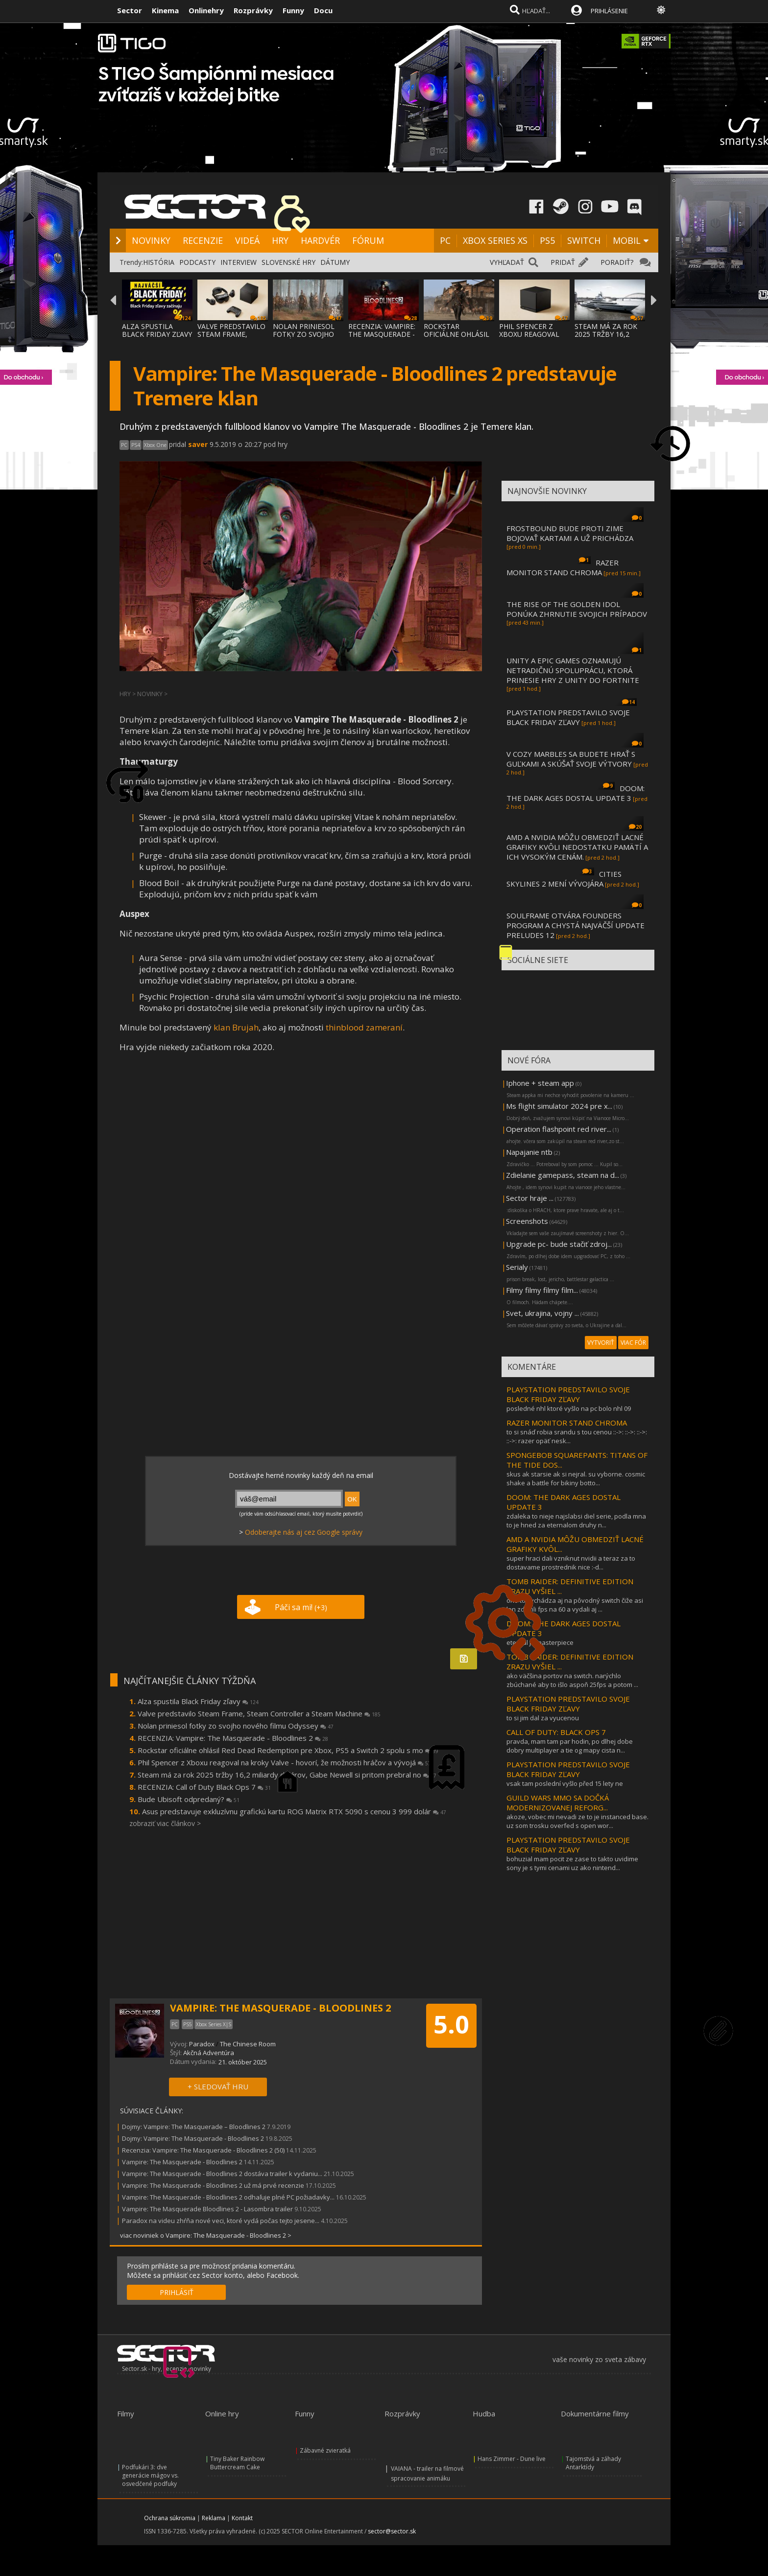 This screenshot has width=768, height=2576. I want to click on attach a file to your message, so click(718, 2031).